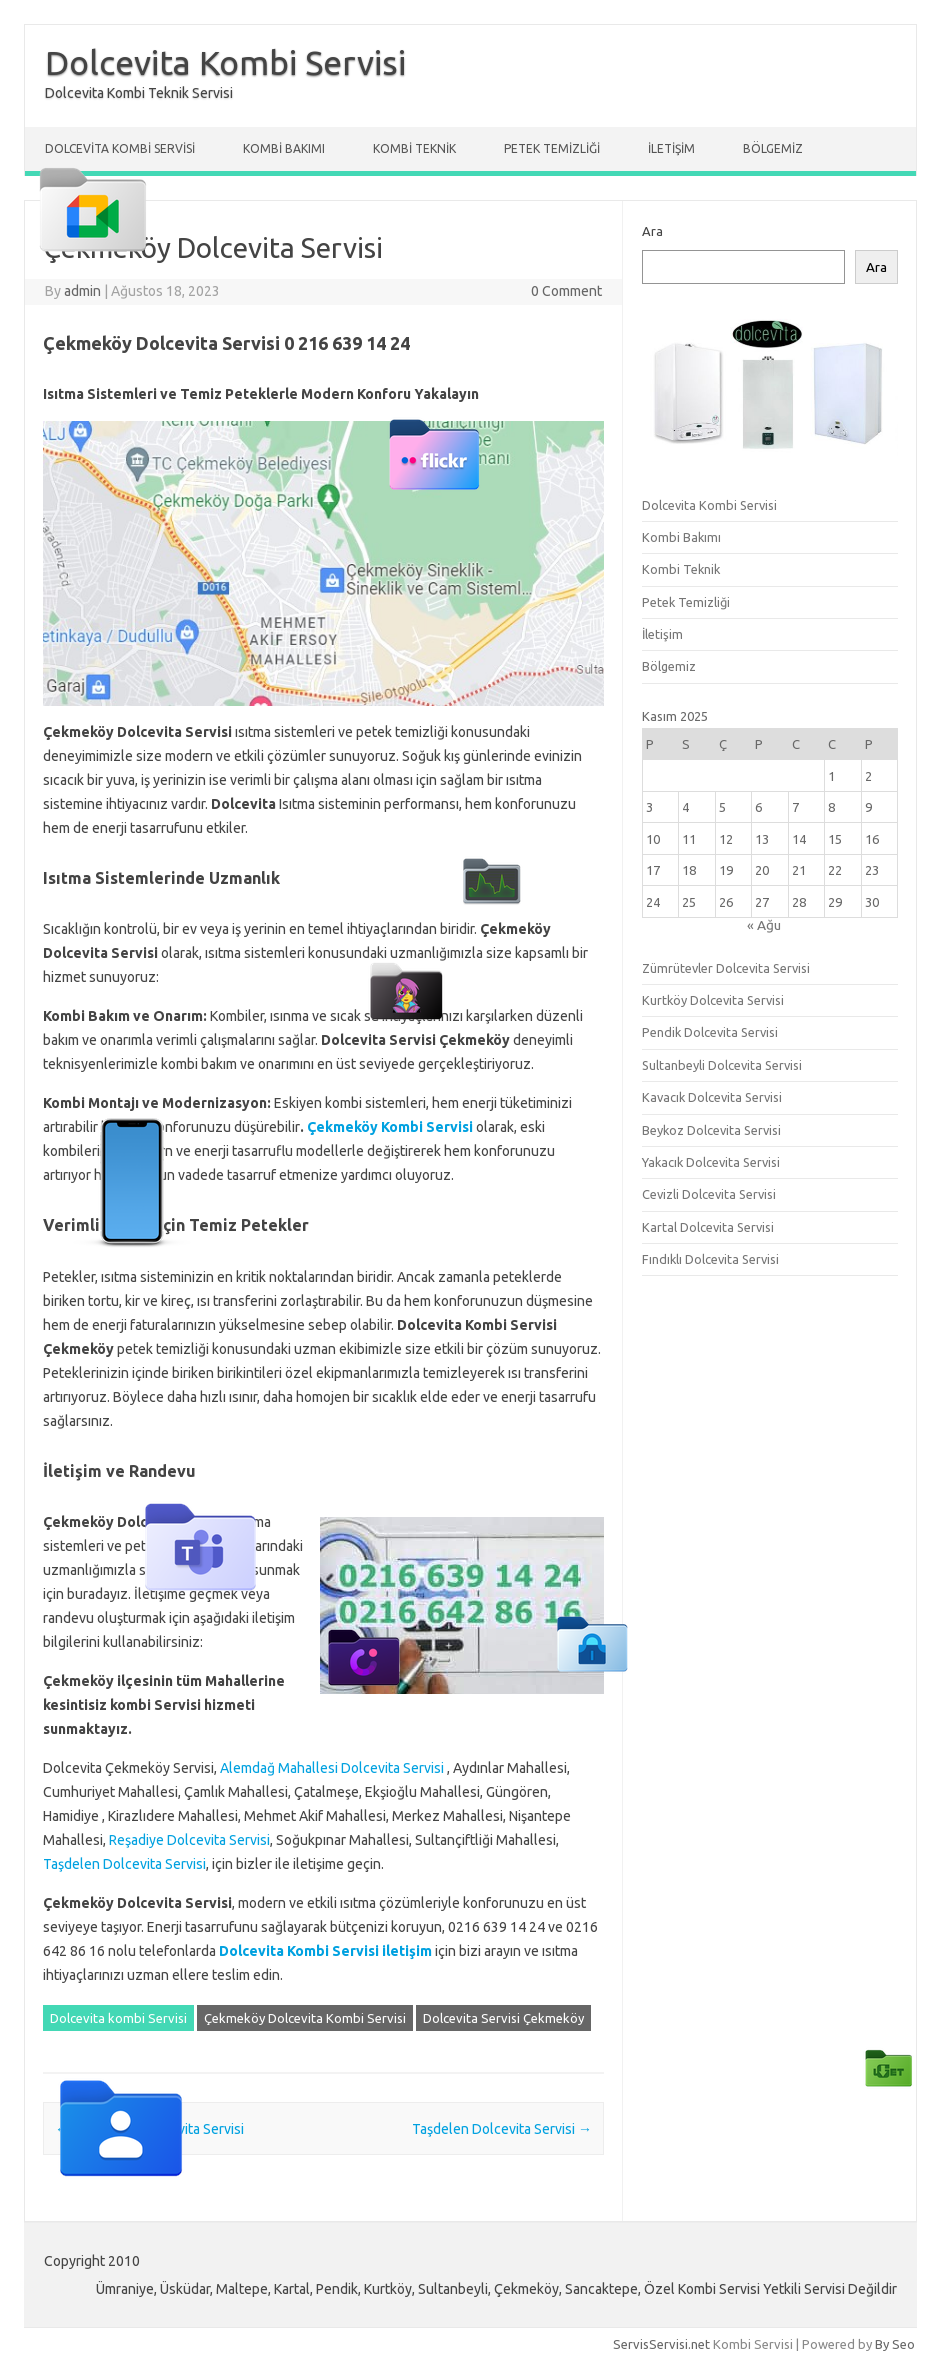  Describe the element at coordinates (491, 882) in the screenshot. I see `open task manager files folder` at that location.